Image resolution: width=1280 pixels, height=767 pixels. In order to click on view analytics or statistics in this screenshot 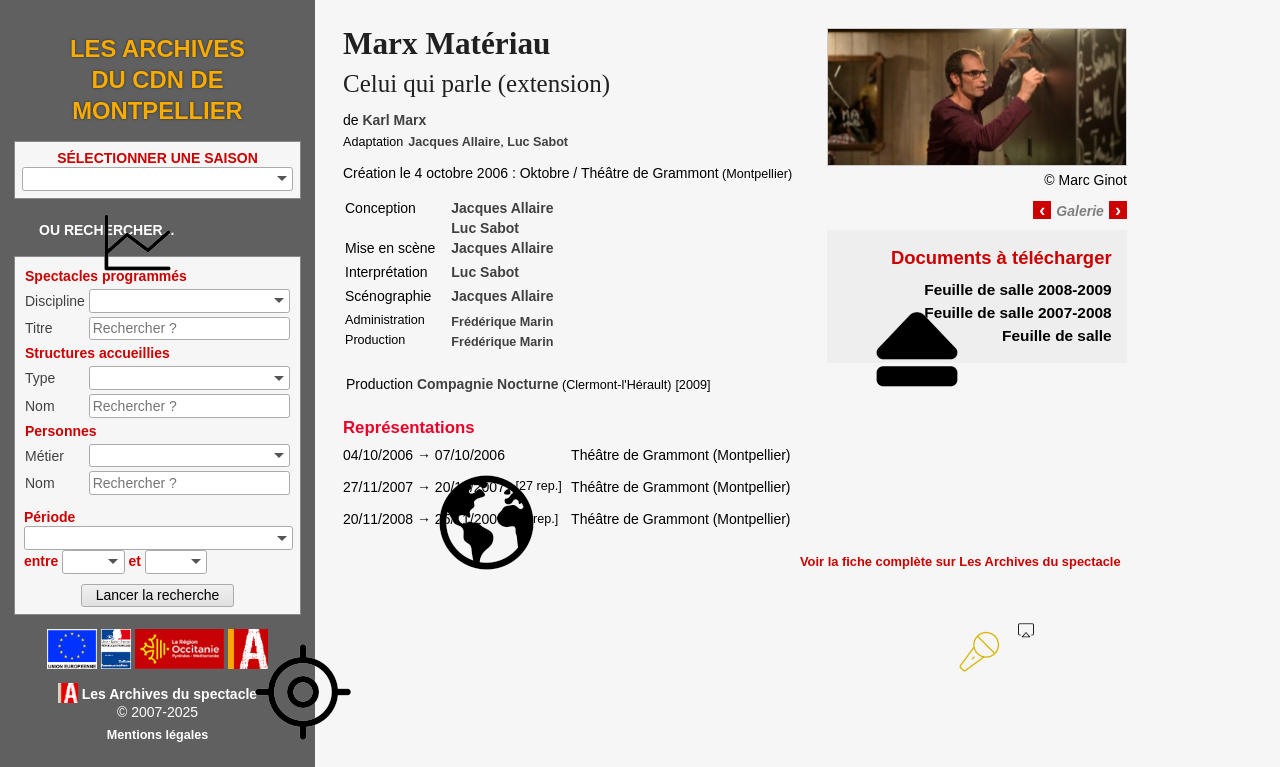, I will do `click(137, 242)`.